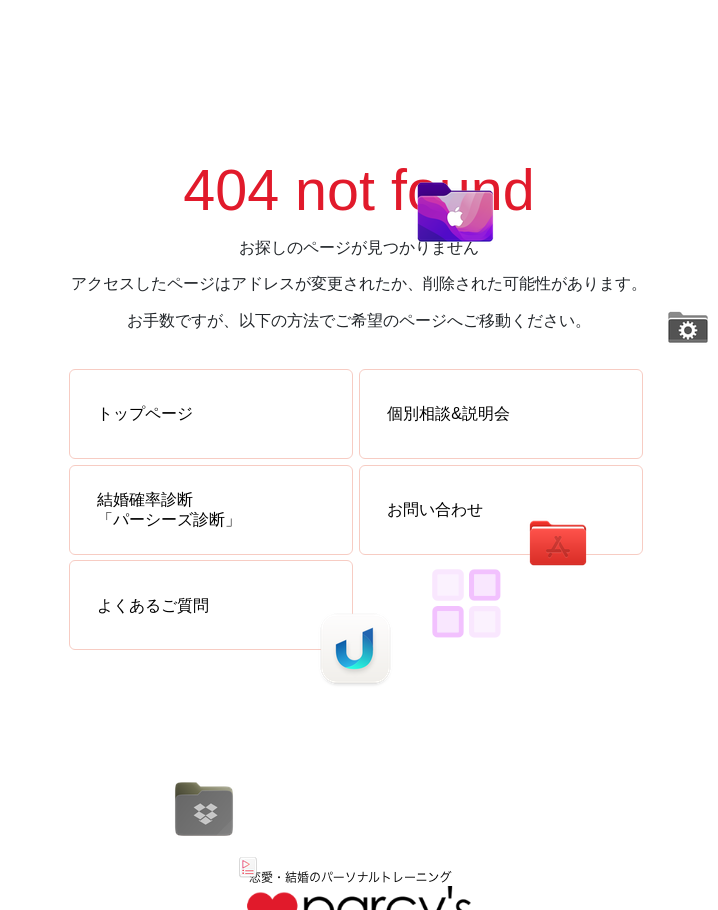 This screenshot has height=910, width=718. Describe the element at coordinates (558, 543) in the screenshot. I see `open templates folder` at that location.